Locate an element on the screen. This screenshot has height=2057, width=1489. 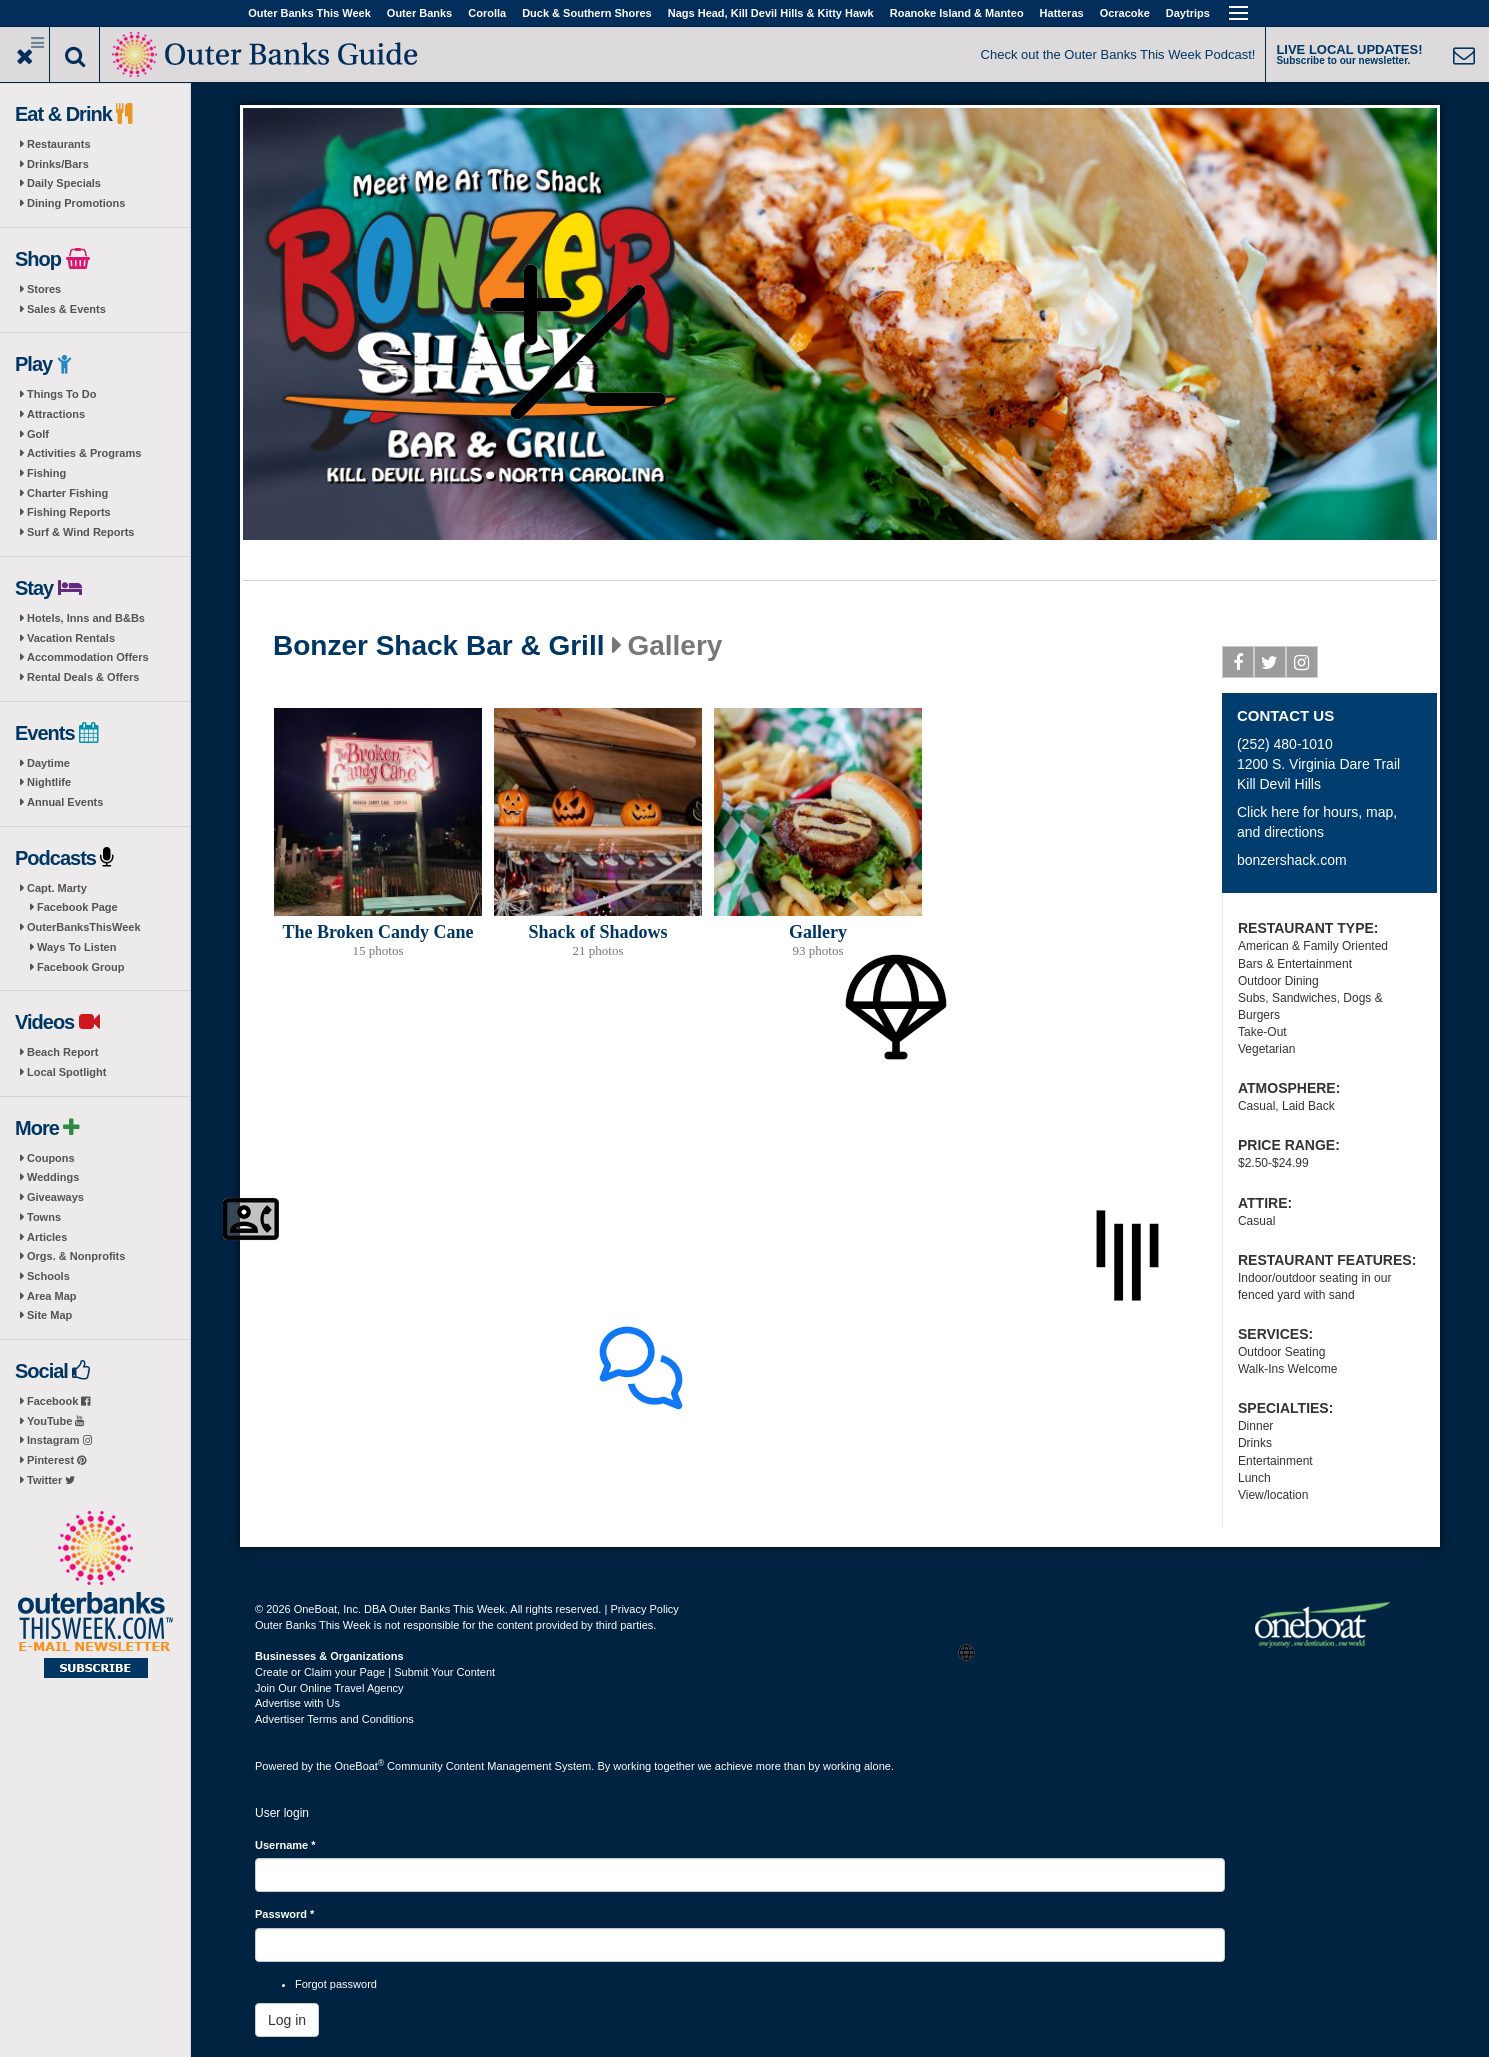
view contact's phone information is located at coordinates (251, 1219).